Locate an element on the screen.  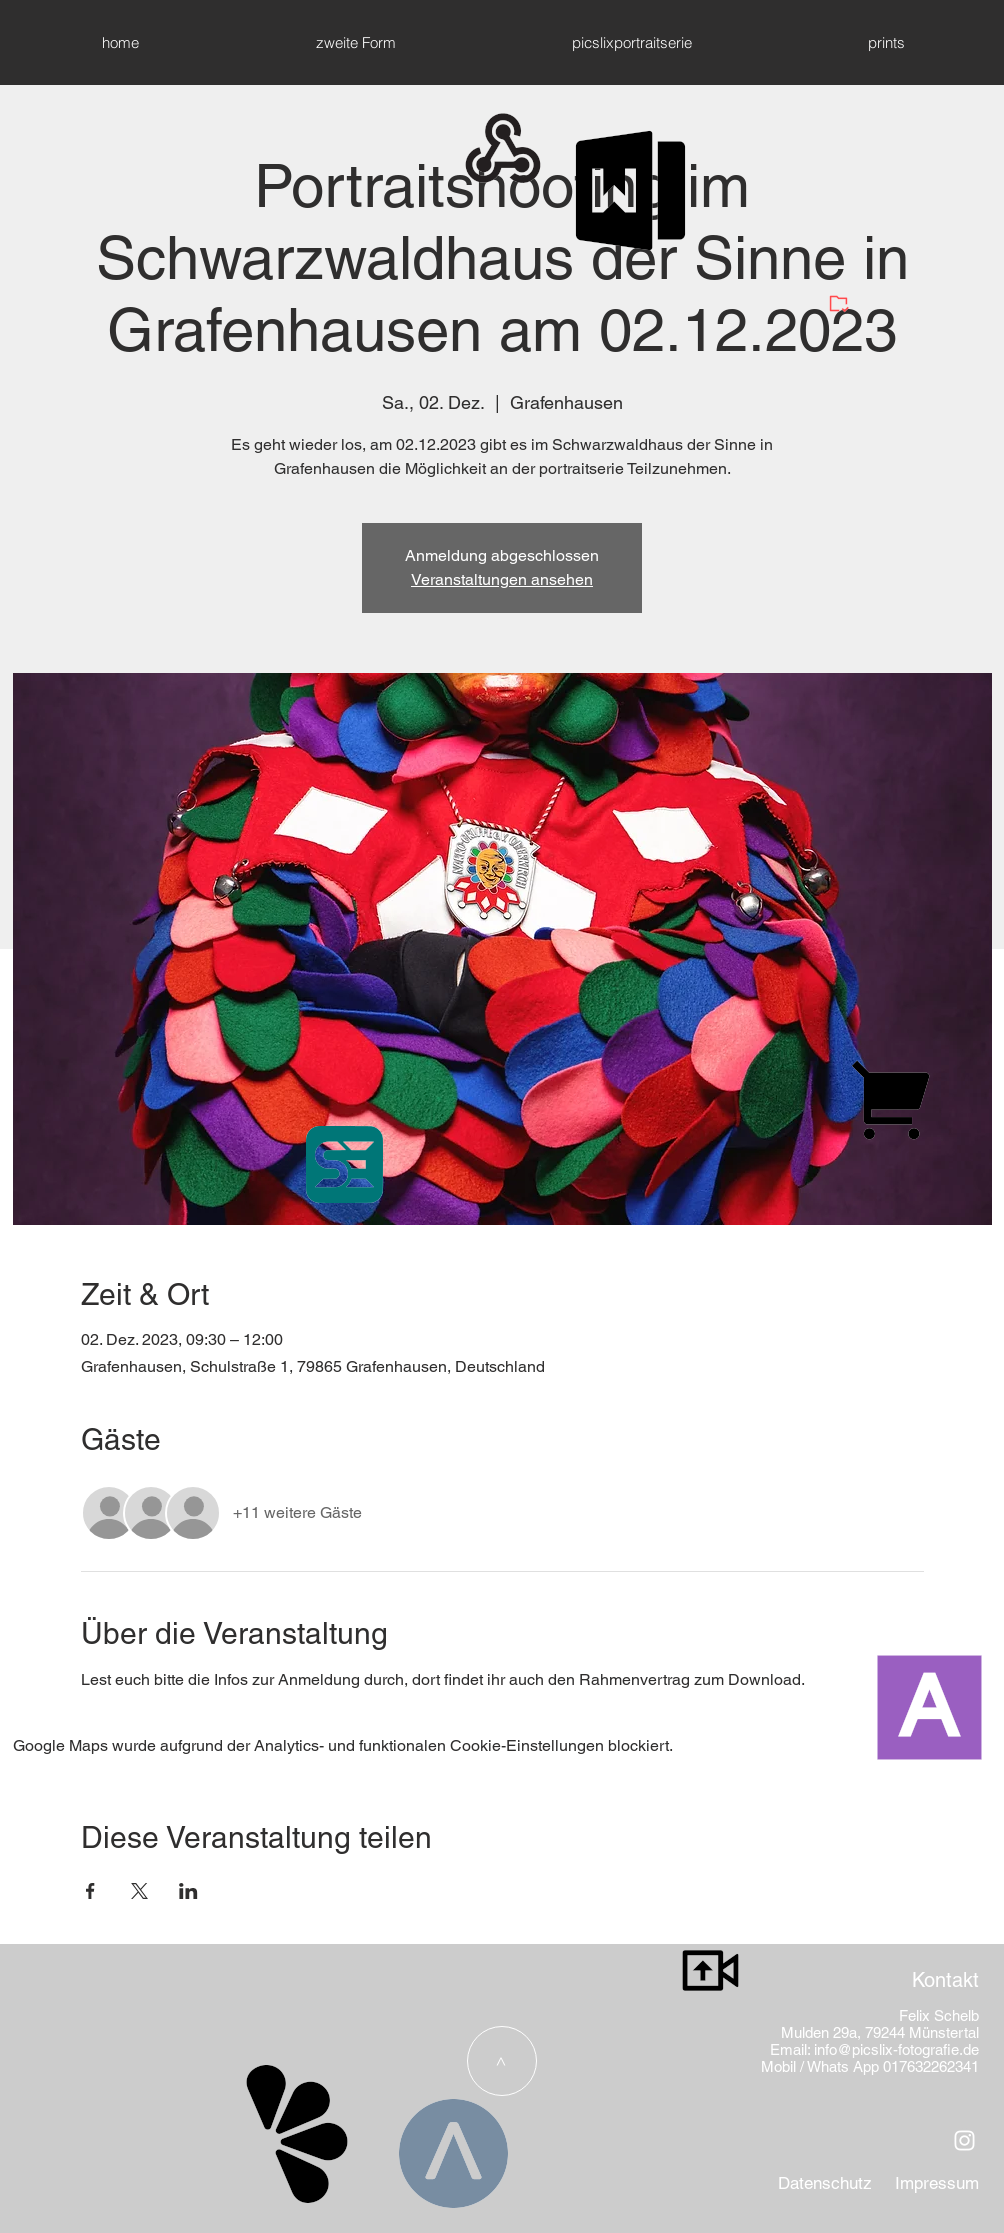
configure webhook integrations is located at coordinates (503, 150).